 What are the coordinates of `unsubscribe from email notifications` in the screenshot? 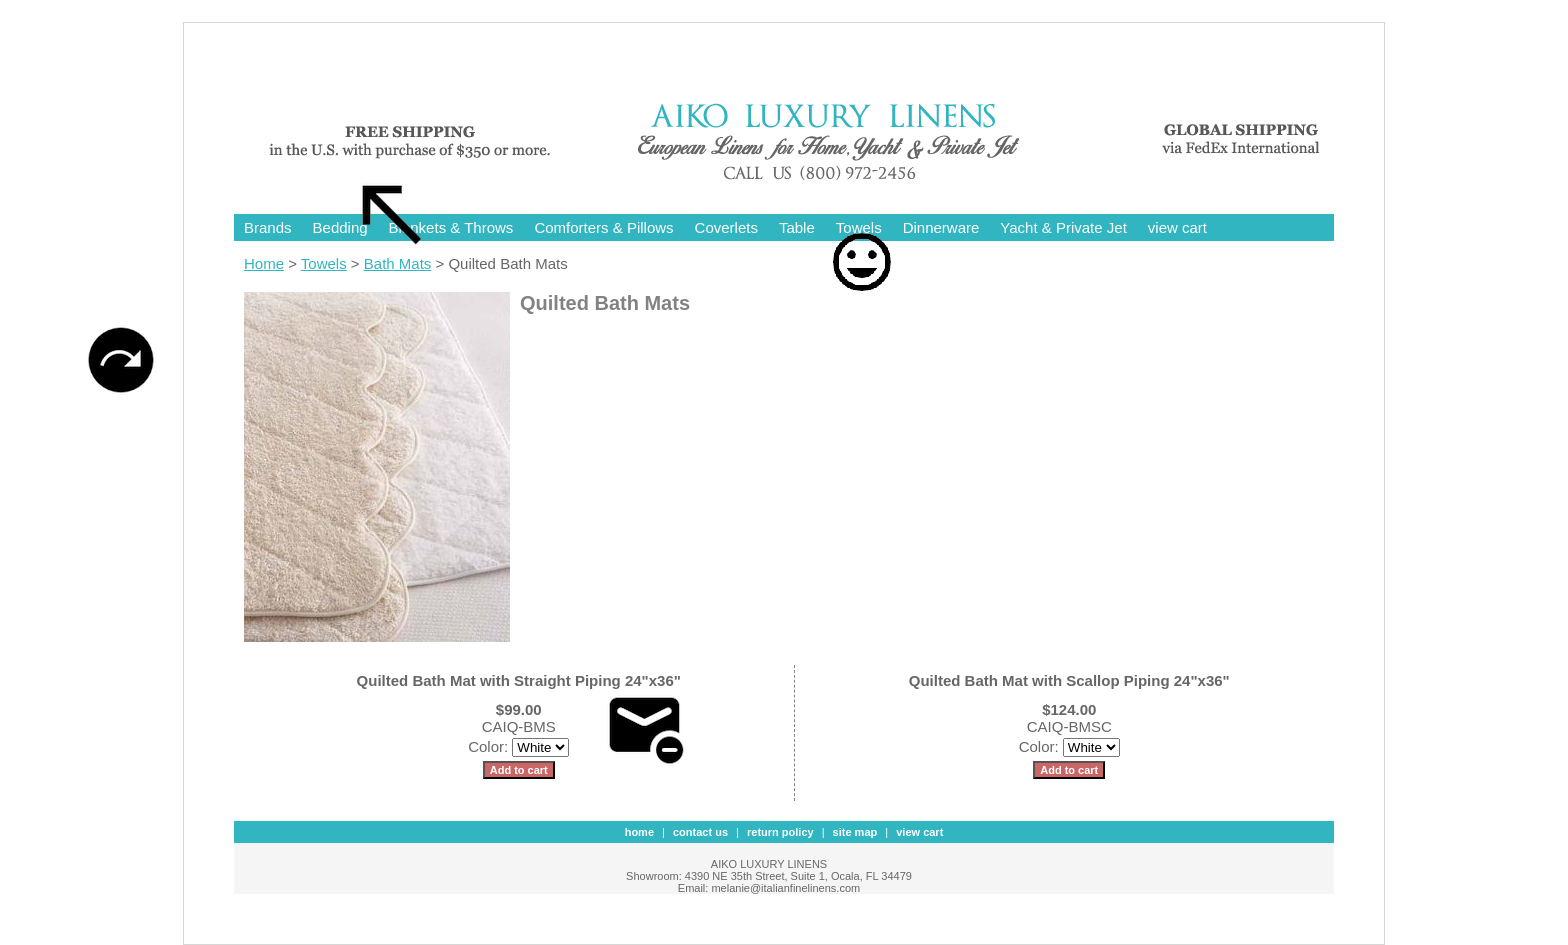 It's located at (644, 732).